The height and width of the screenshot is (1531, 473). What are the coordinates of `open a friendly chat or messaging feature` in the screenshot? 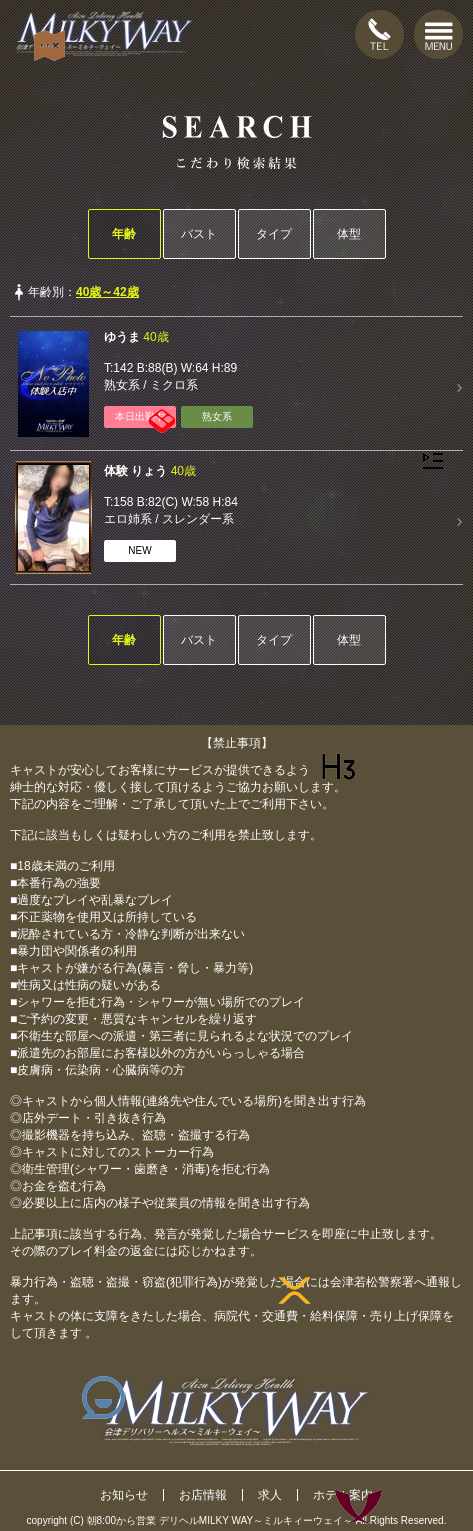 It's located at (103, 1397).